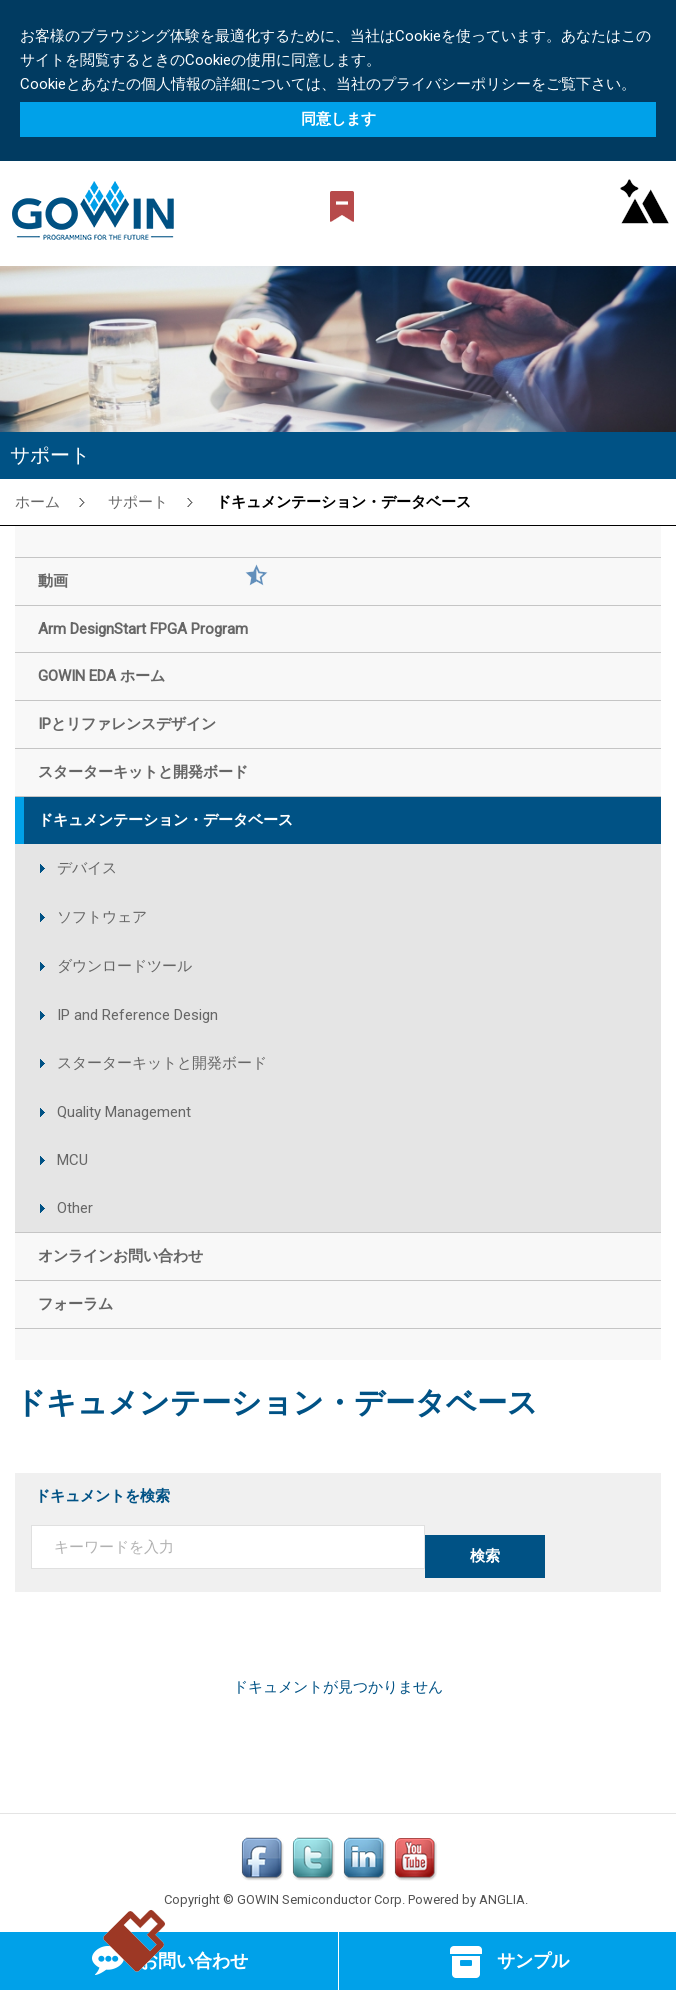  What do you see at coordinates (136, 1939) in the screenshot?
I see `access brush or painting tools` at bounding box center [136, 1939].